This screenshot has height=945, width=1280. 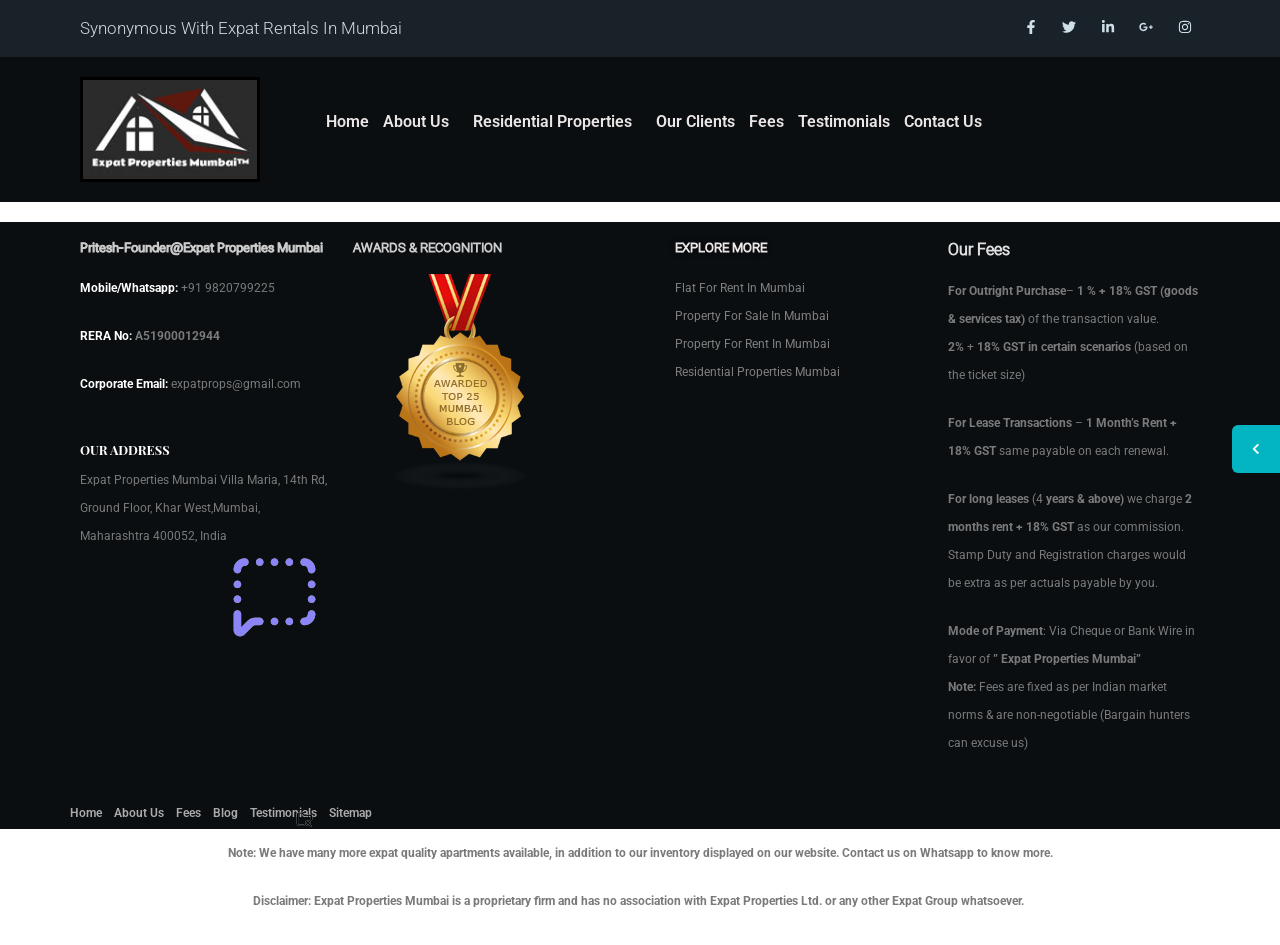 I want to click on search within a folder, so click(x=304, y=819).